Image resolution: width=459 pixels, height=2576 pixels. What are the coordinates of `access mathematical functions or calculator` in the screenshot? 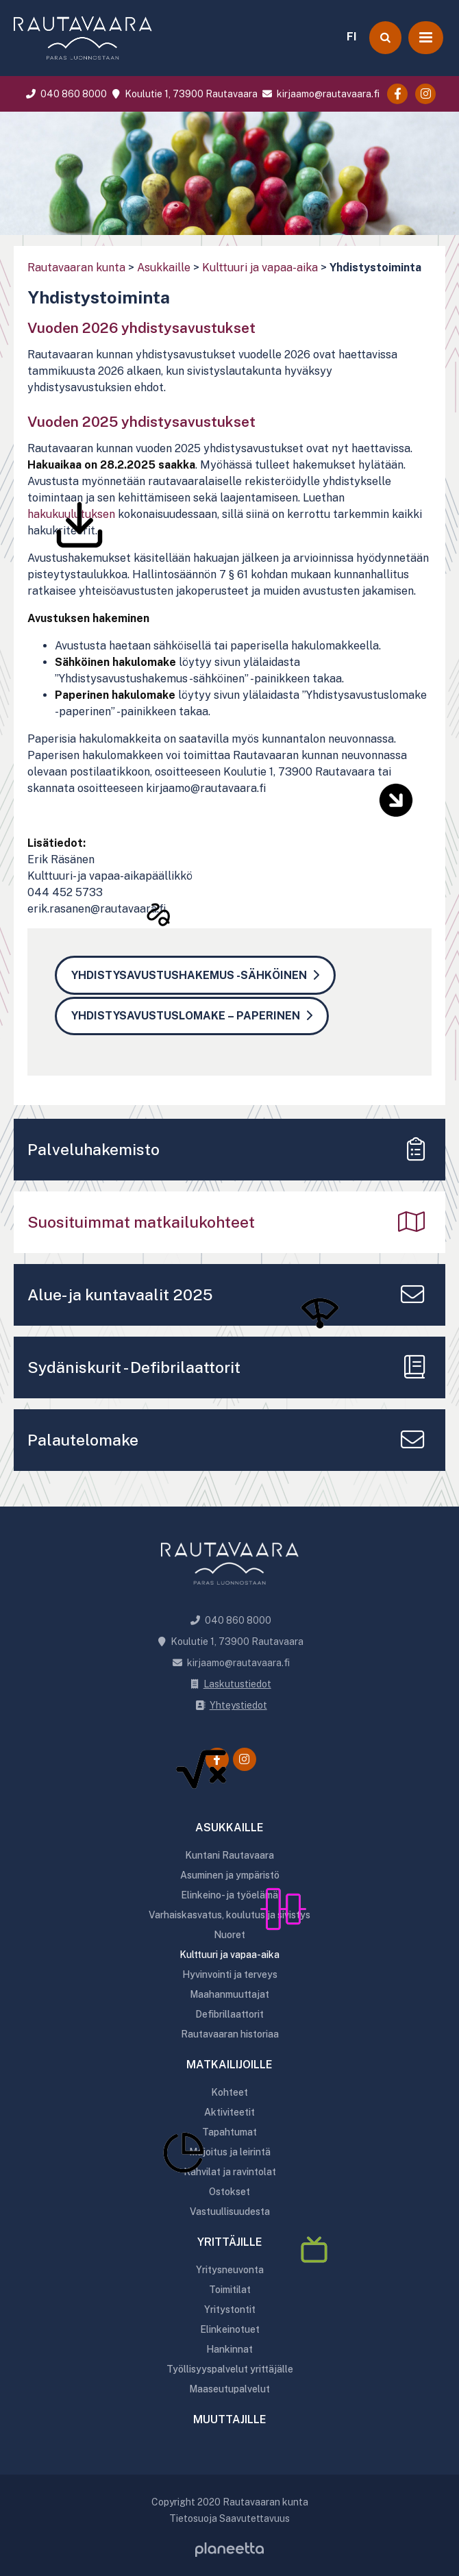 It's located at (201, 1769).